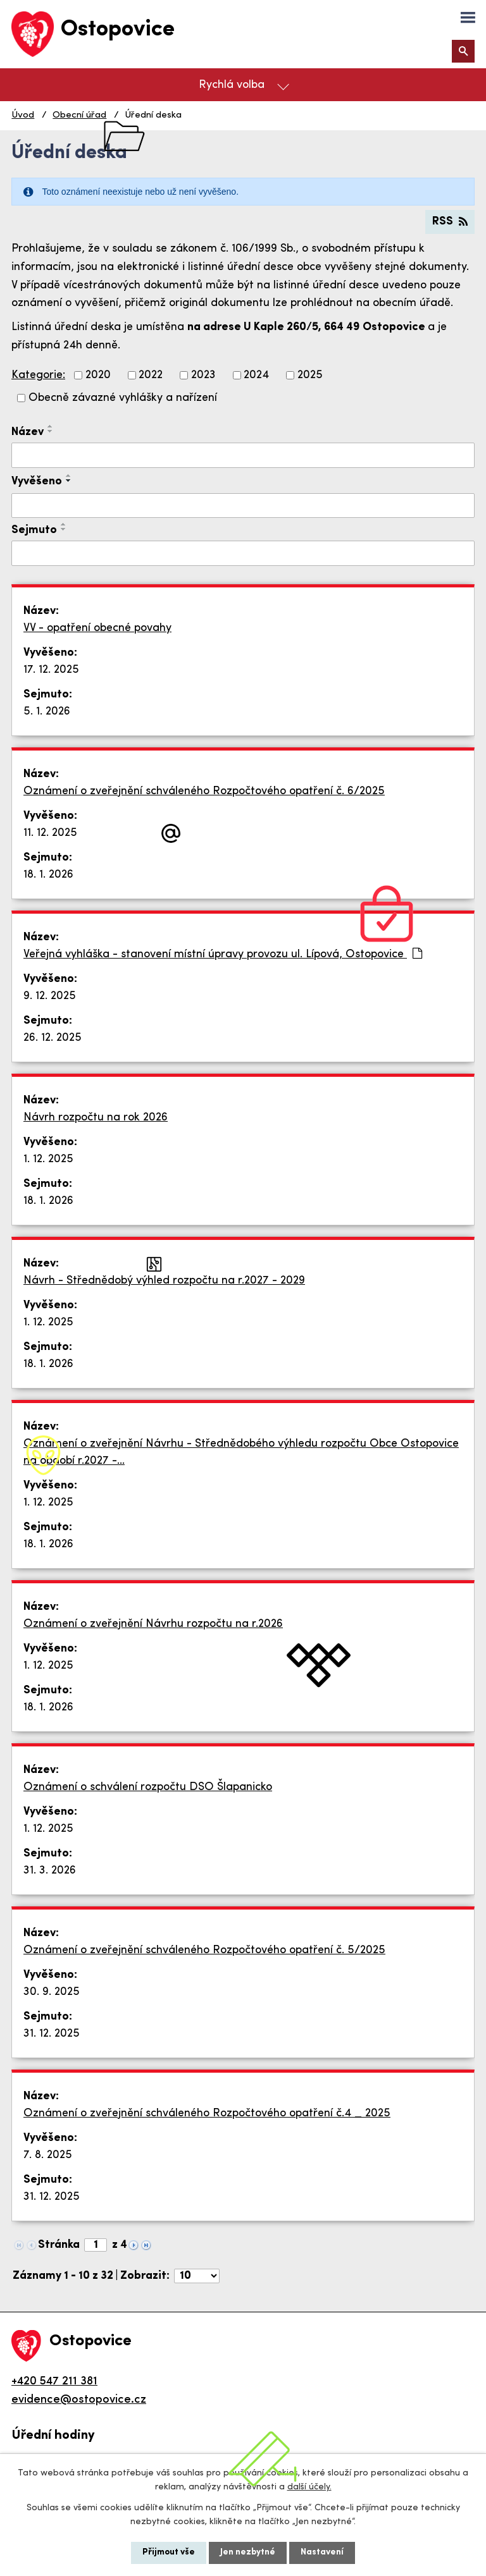  I want to click on order confirmed or purchase complete, so click(387, 914).